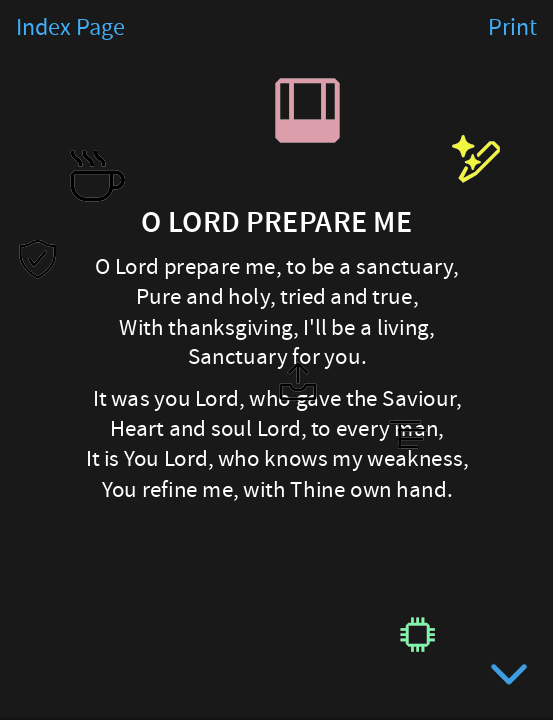 Image resolution: width=553 pixels, height=720 pixels. What do you see at coordinates (409, 434) in the screenshot?
I see `view file explorer tree structure` at bounding box center [409, 434].